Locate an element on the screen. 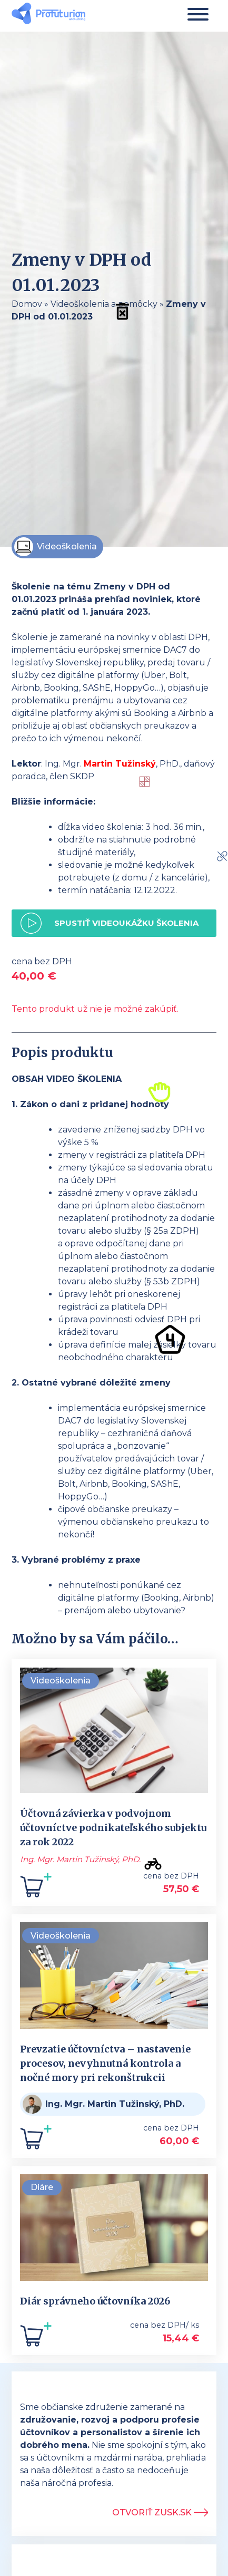  indicates step 4 in a multi-step process is located at coordinates (170, 1340).